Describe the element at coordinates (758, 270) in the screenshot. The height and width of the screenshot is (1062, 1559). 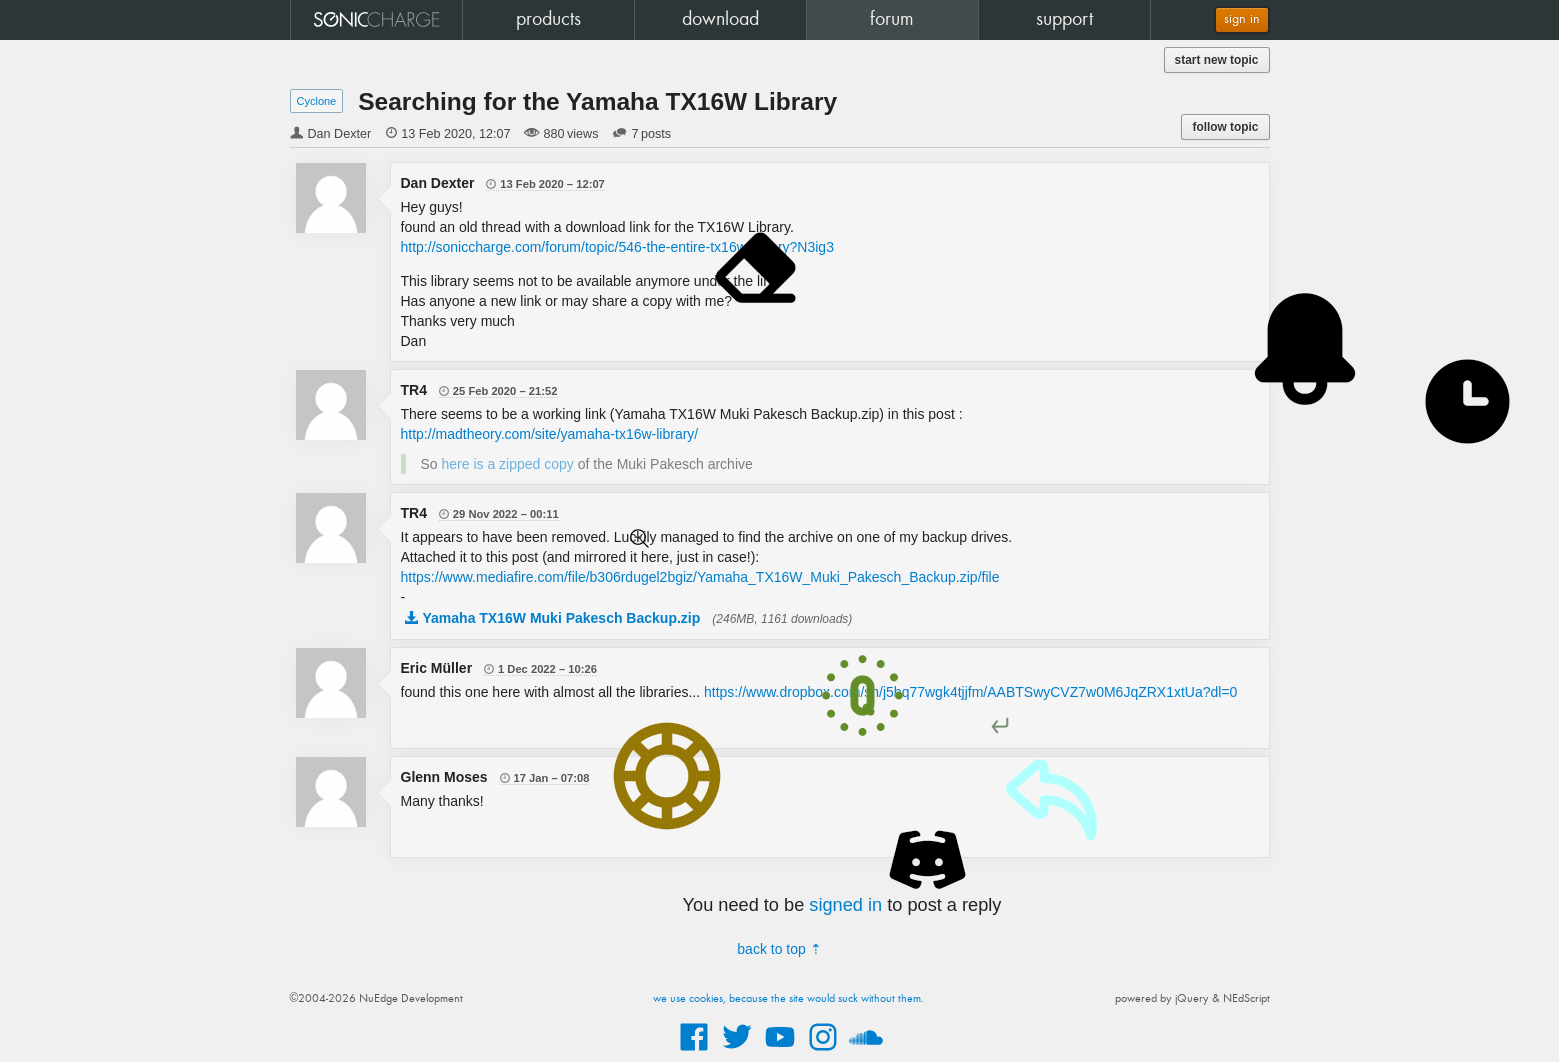
I see `erase or clear content` at that location.